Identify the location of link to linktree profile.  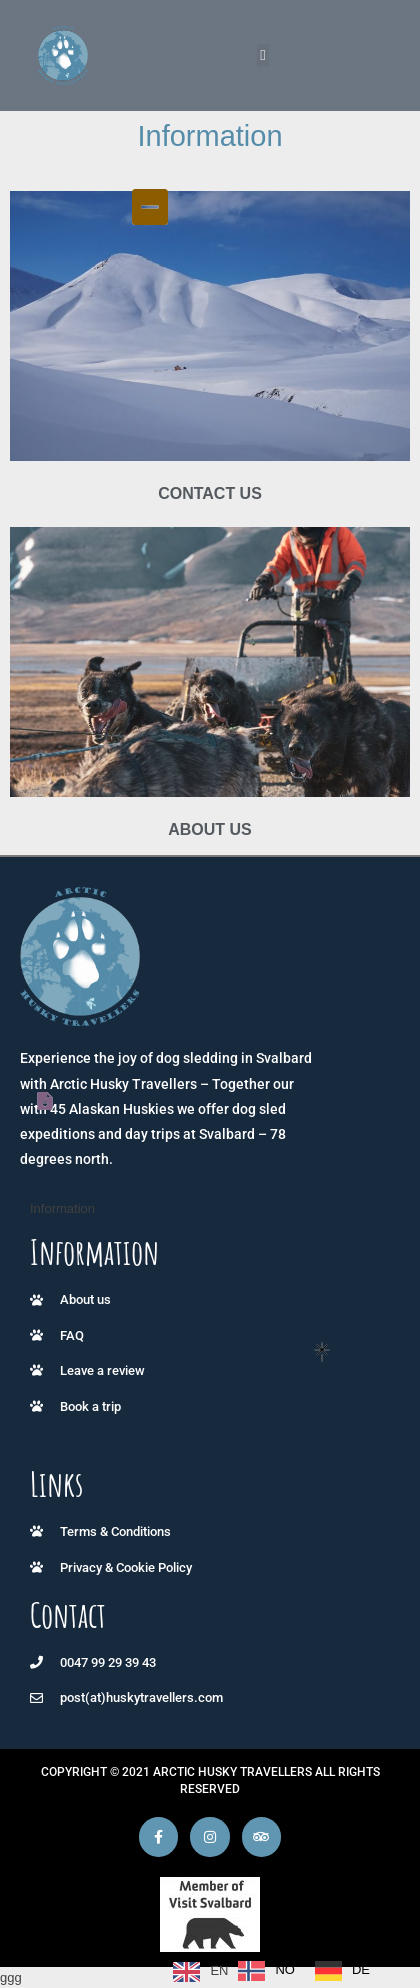
(322, 1352).